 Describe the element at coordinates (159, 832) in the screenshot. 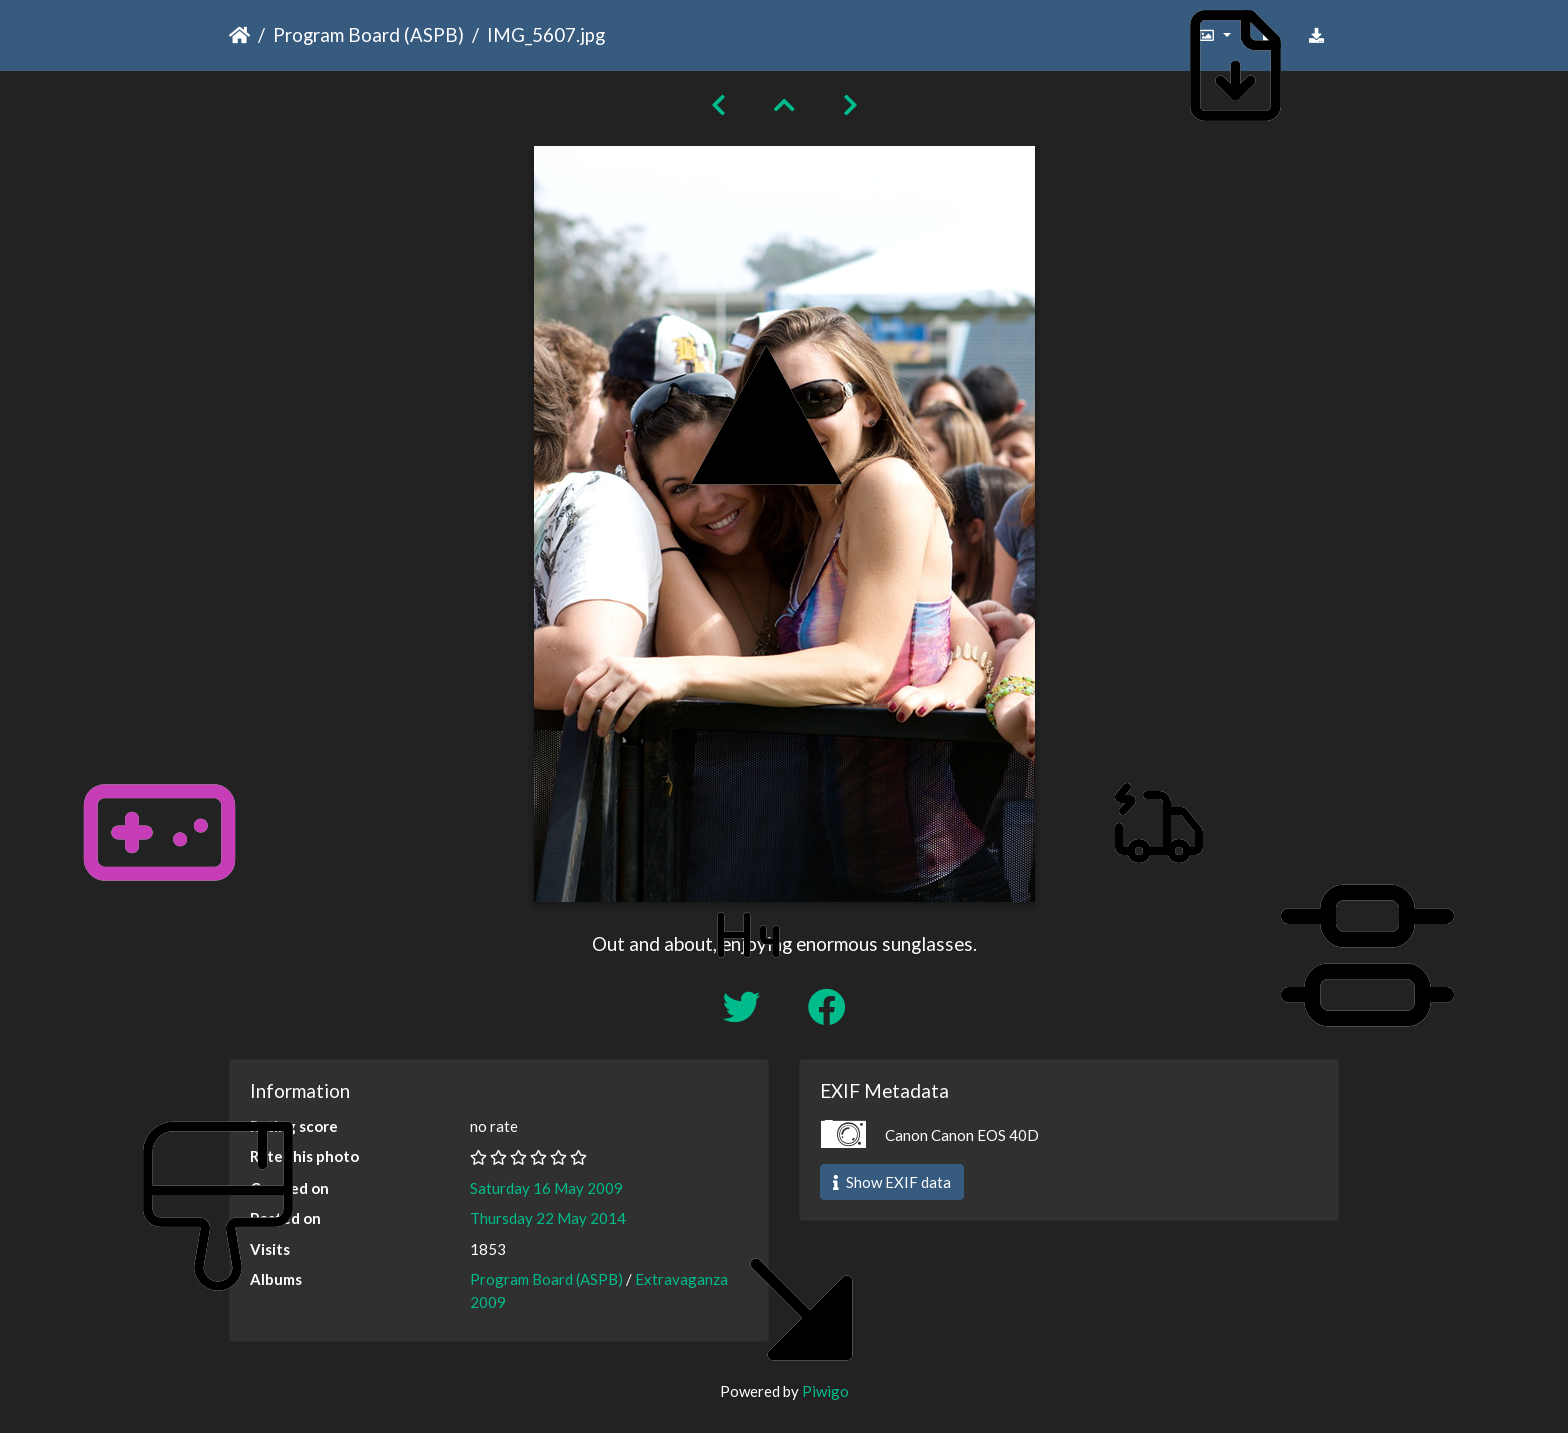

I see `access gaming features or settings` at that location.